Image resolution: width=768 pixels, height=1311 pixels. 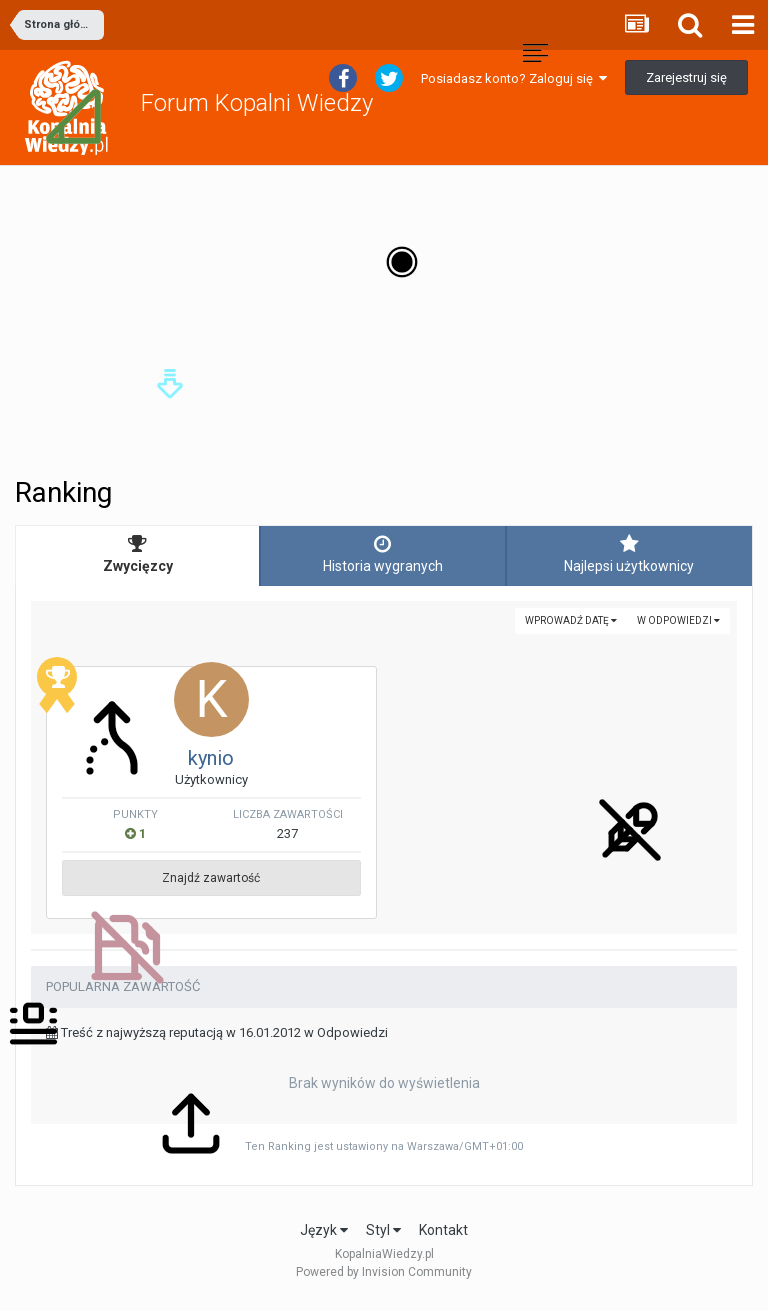 I want to click on gas station unavailable or closed, so click(x=127, y=947).